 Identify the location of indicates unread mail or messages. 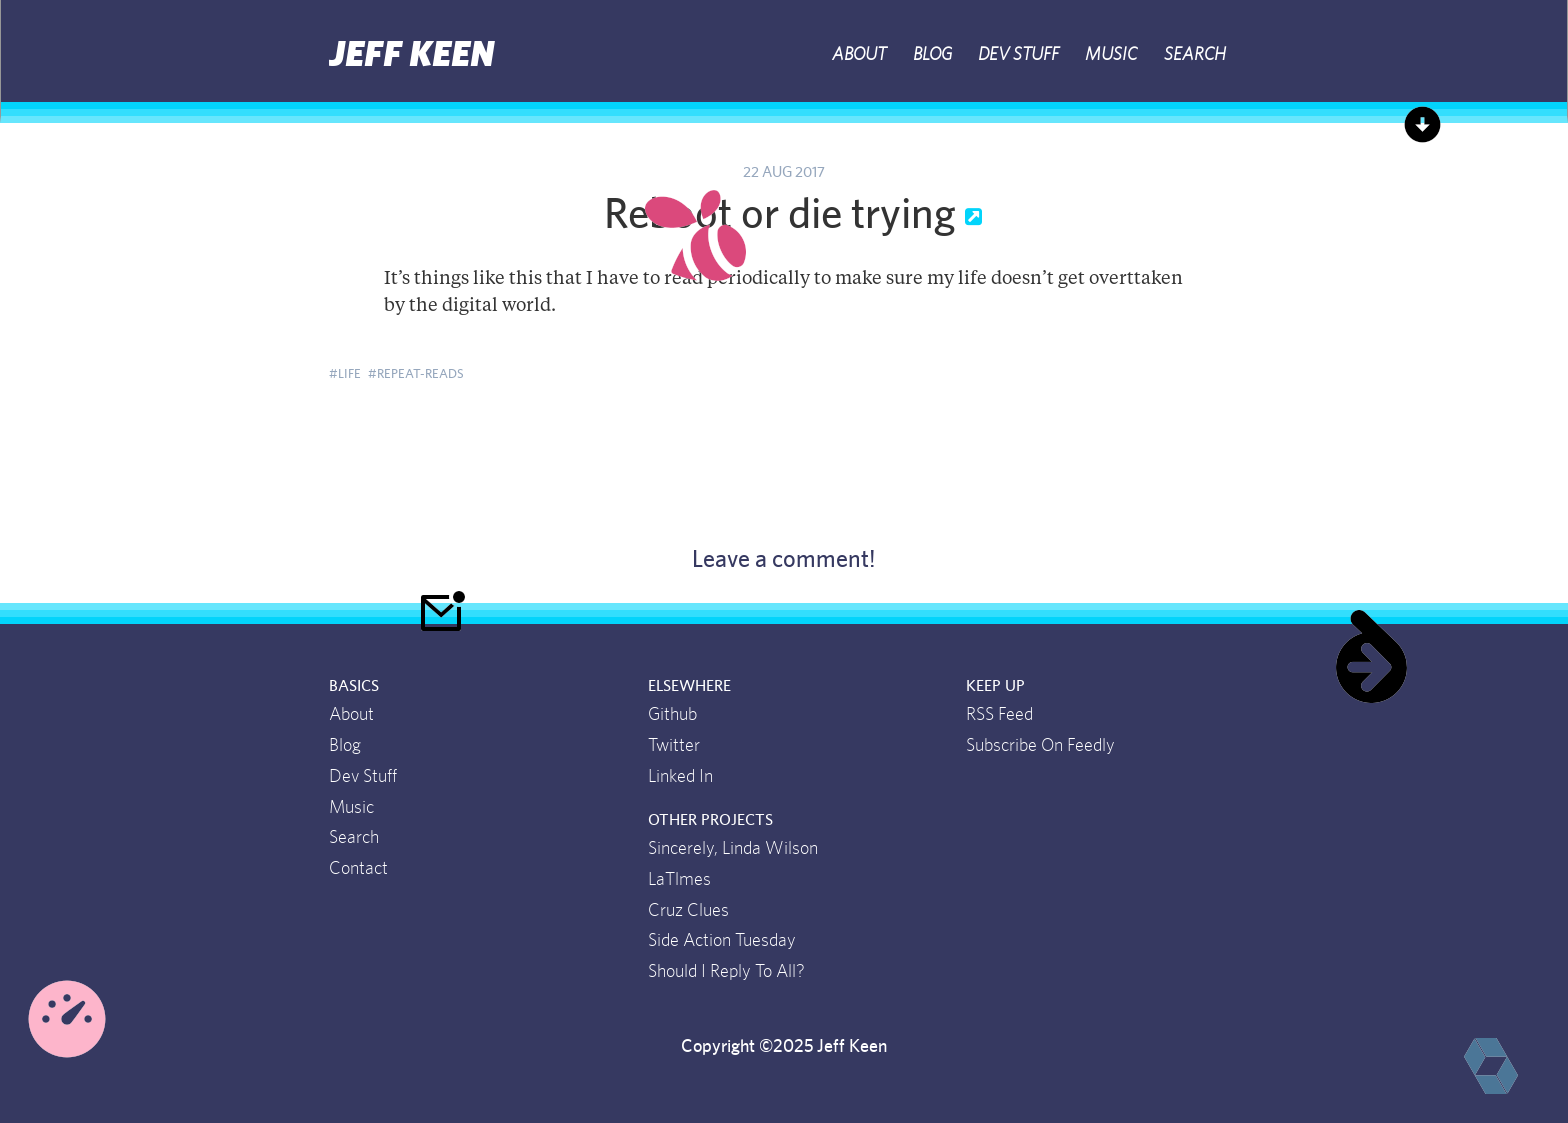
(441, 613).